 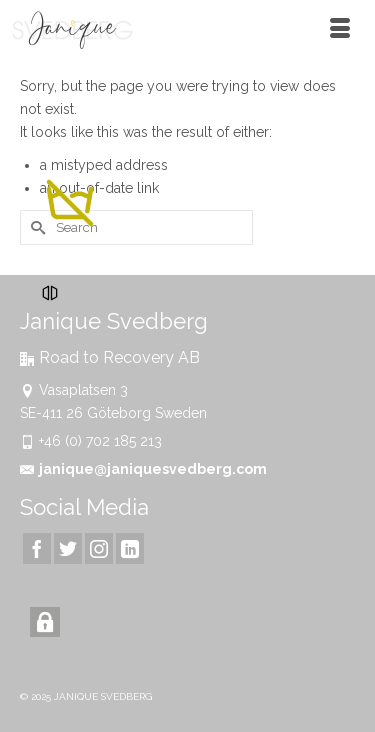 I want to click on MetaBrainz logo, so click(x=50, y=293).